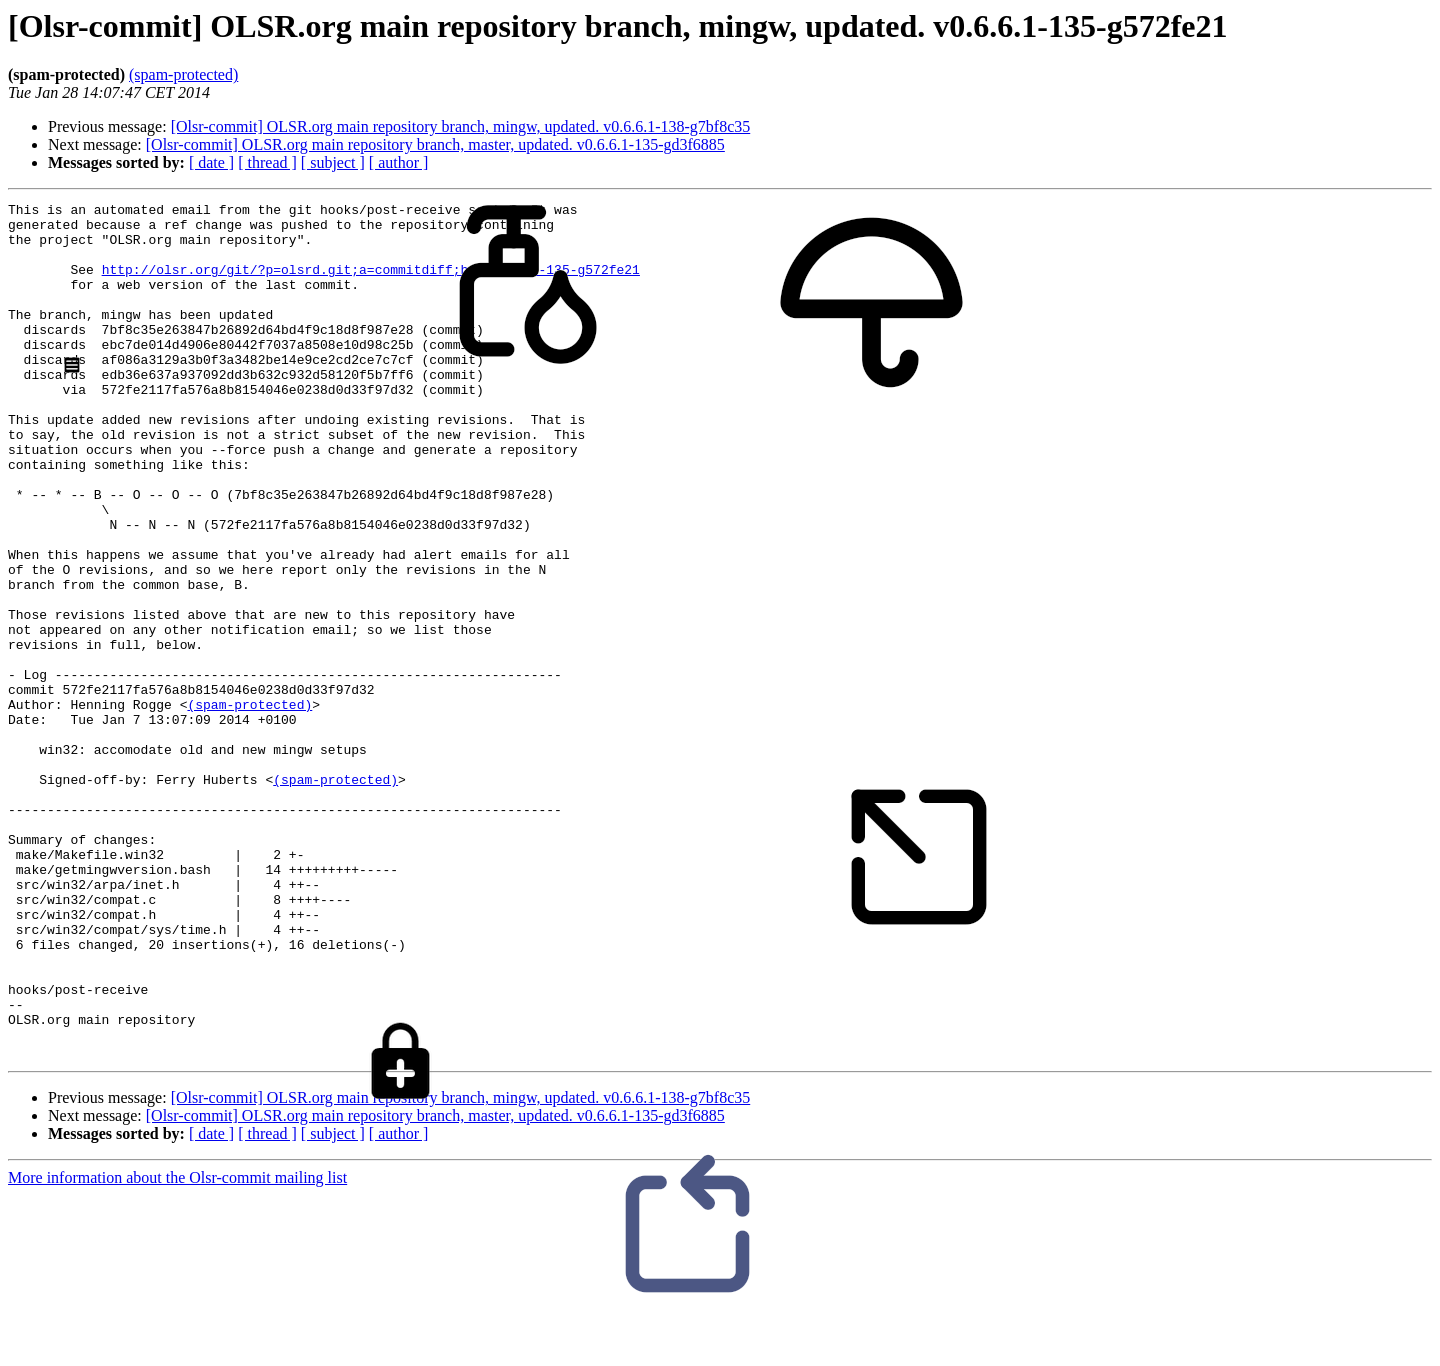 The image size is (1440, 1366). I want to click on enable enhanced encryption for secure communication, so click(400, 1062).